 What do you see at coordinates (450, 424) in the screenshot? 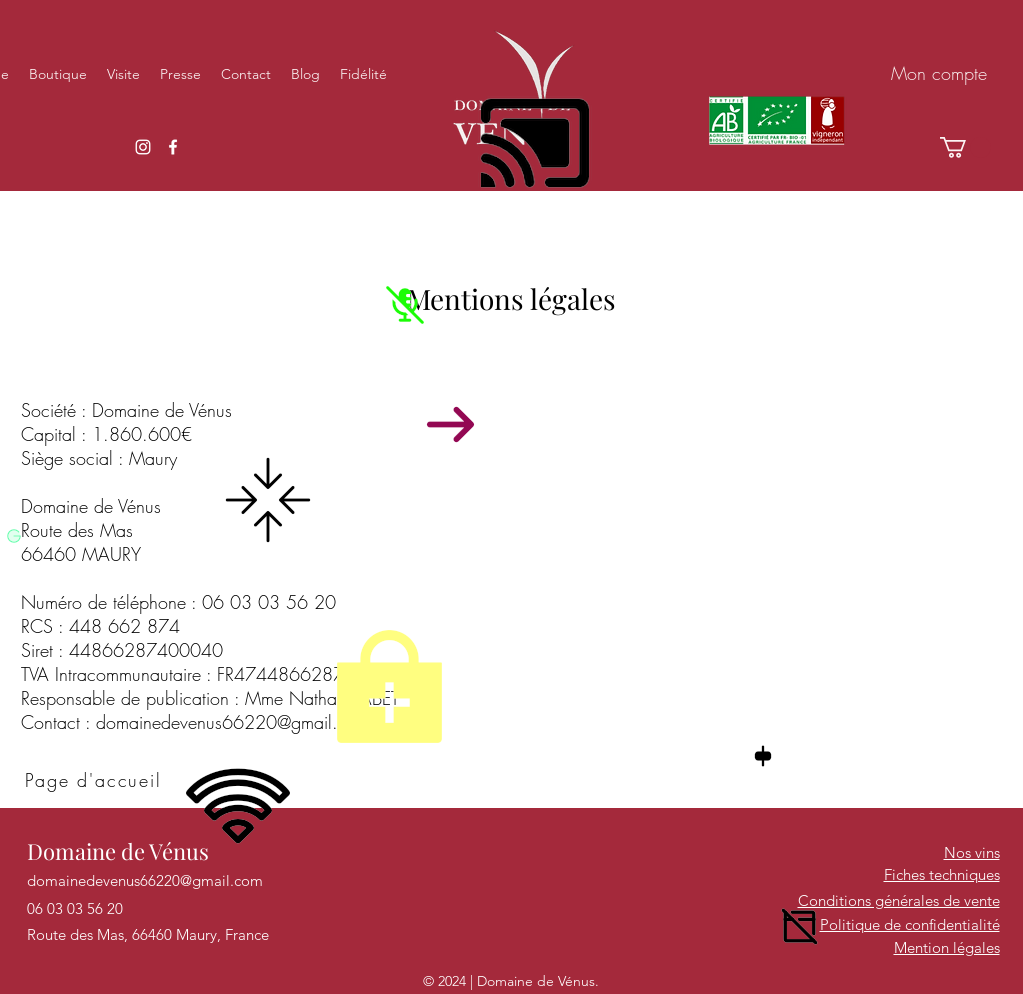
I see `proceed to the next step` at bounding box center [450, 424].